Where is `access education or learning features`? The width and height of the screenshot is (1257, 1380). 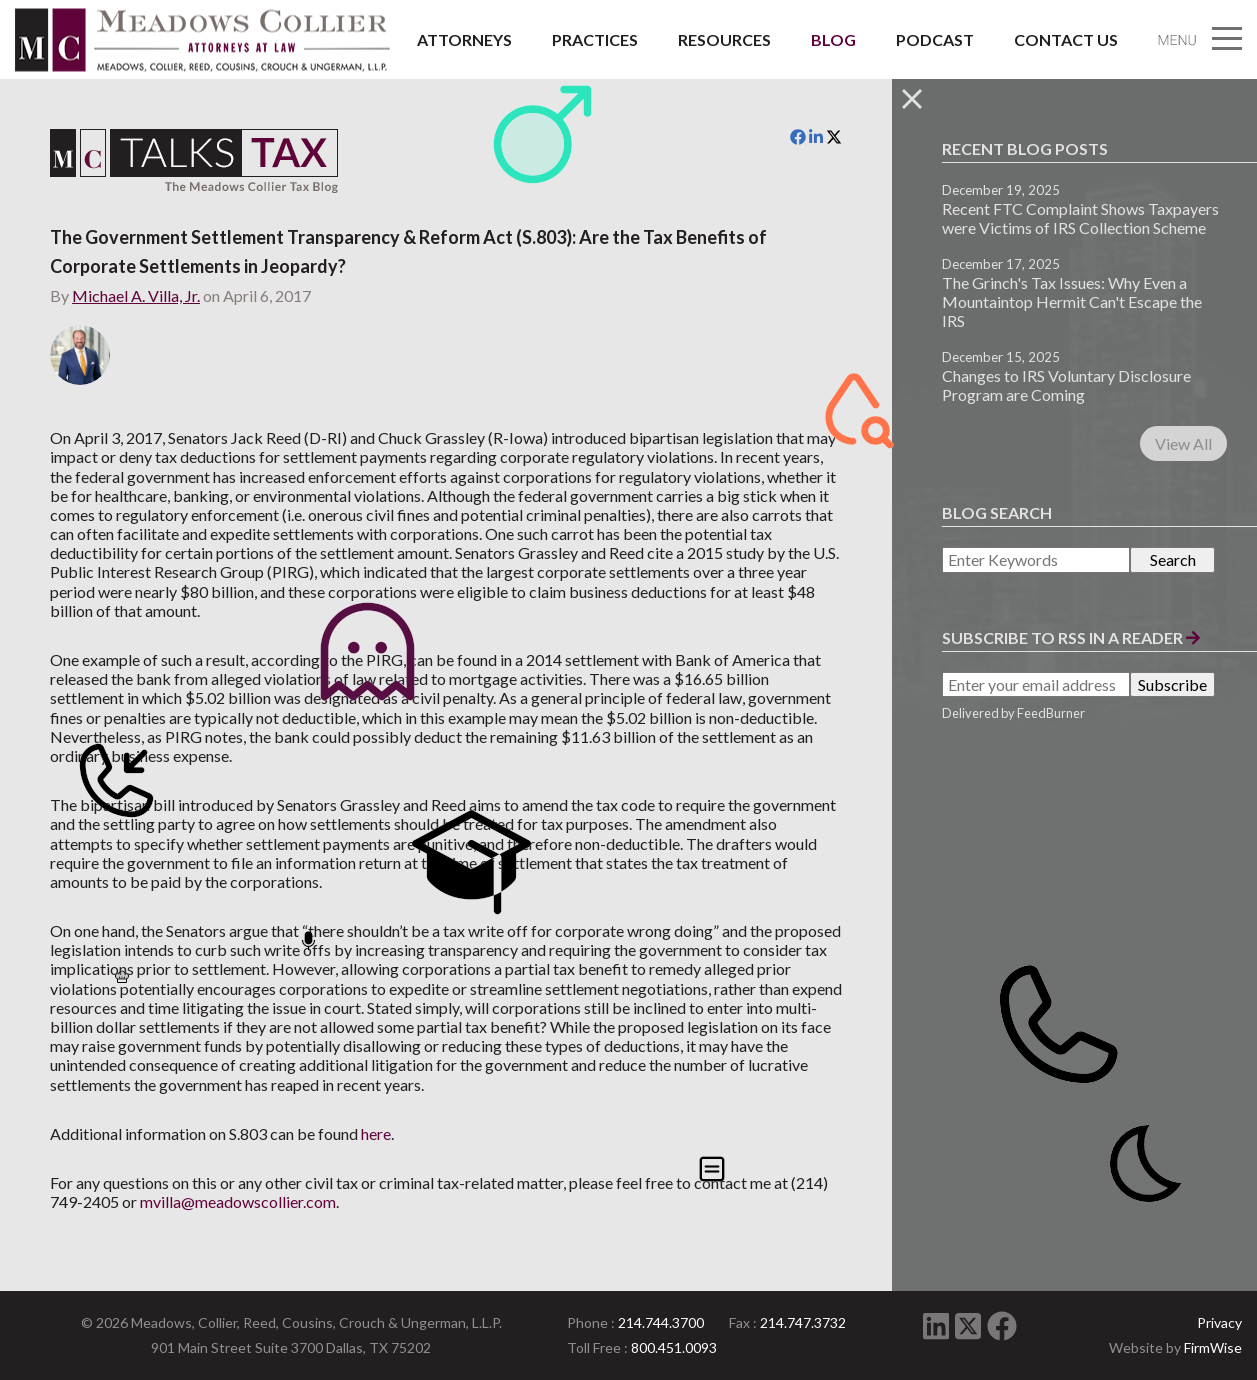 access education or learning features is located at coordinates (471, 858).